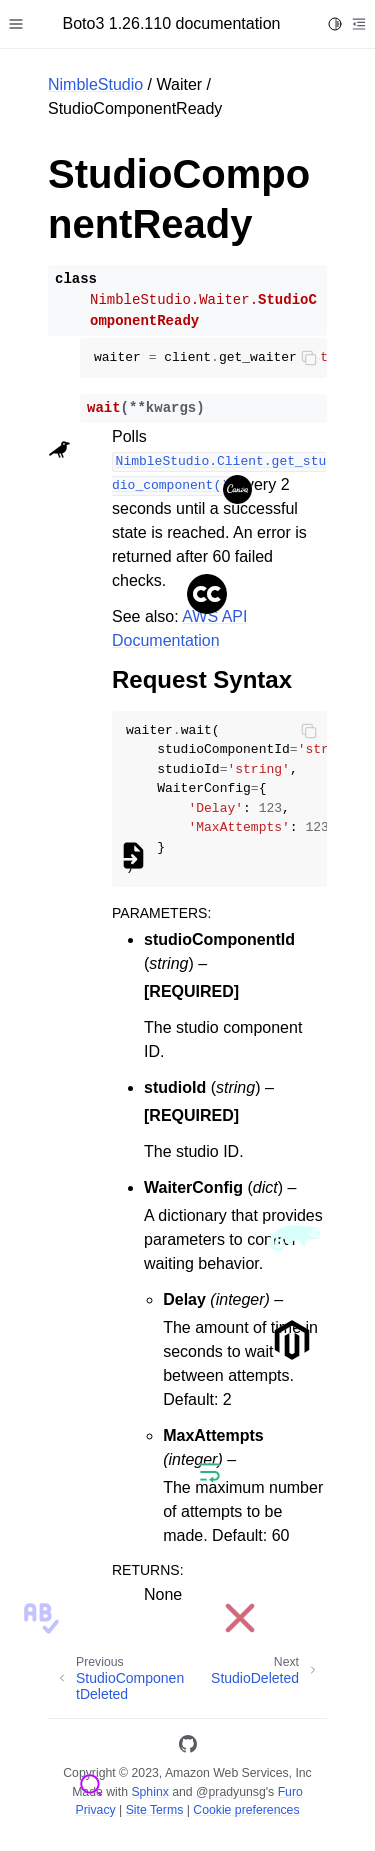  I want to click on close or dismiss a dialog, so click(240, 1618).